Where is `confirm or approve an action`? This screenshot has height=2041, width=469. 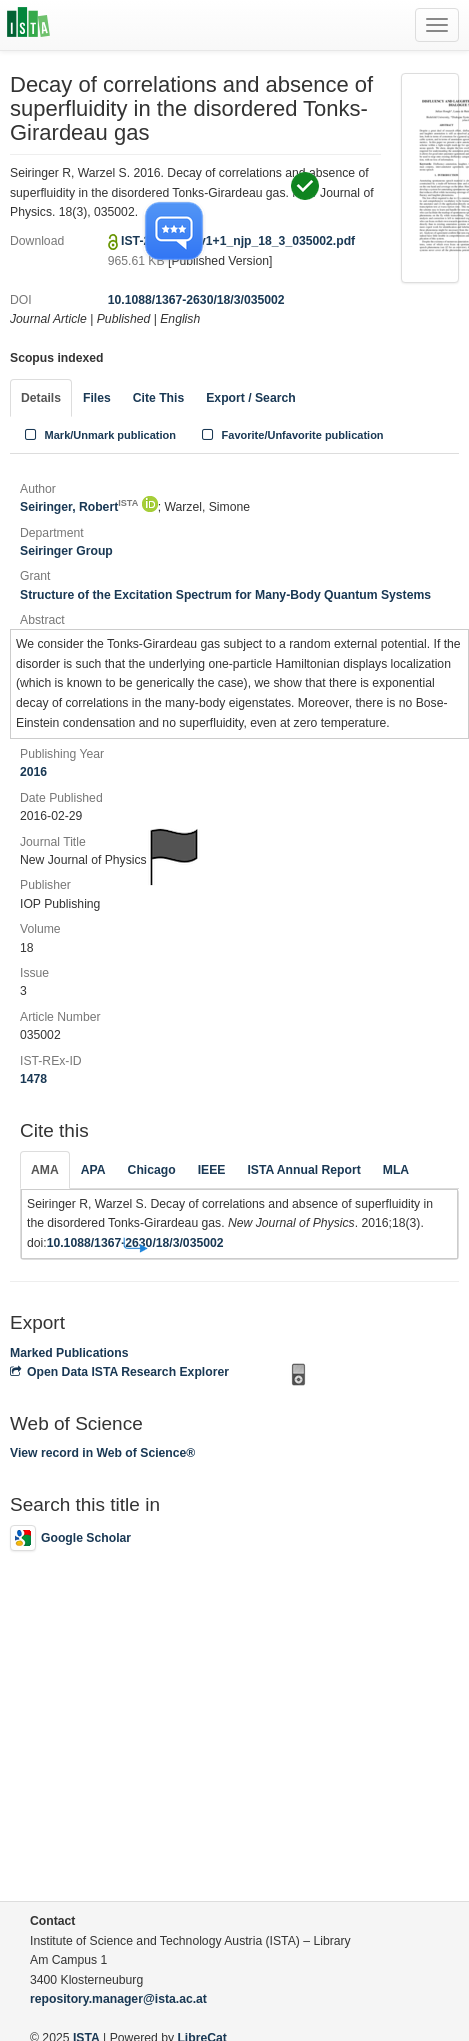
confirm or approve an action is located at coordinates (305, 186).